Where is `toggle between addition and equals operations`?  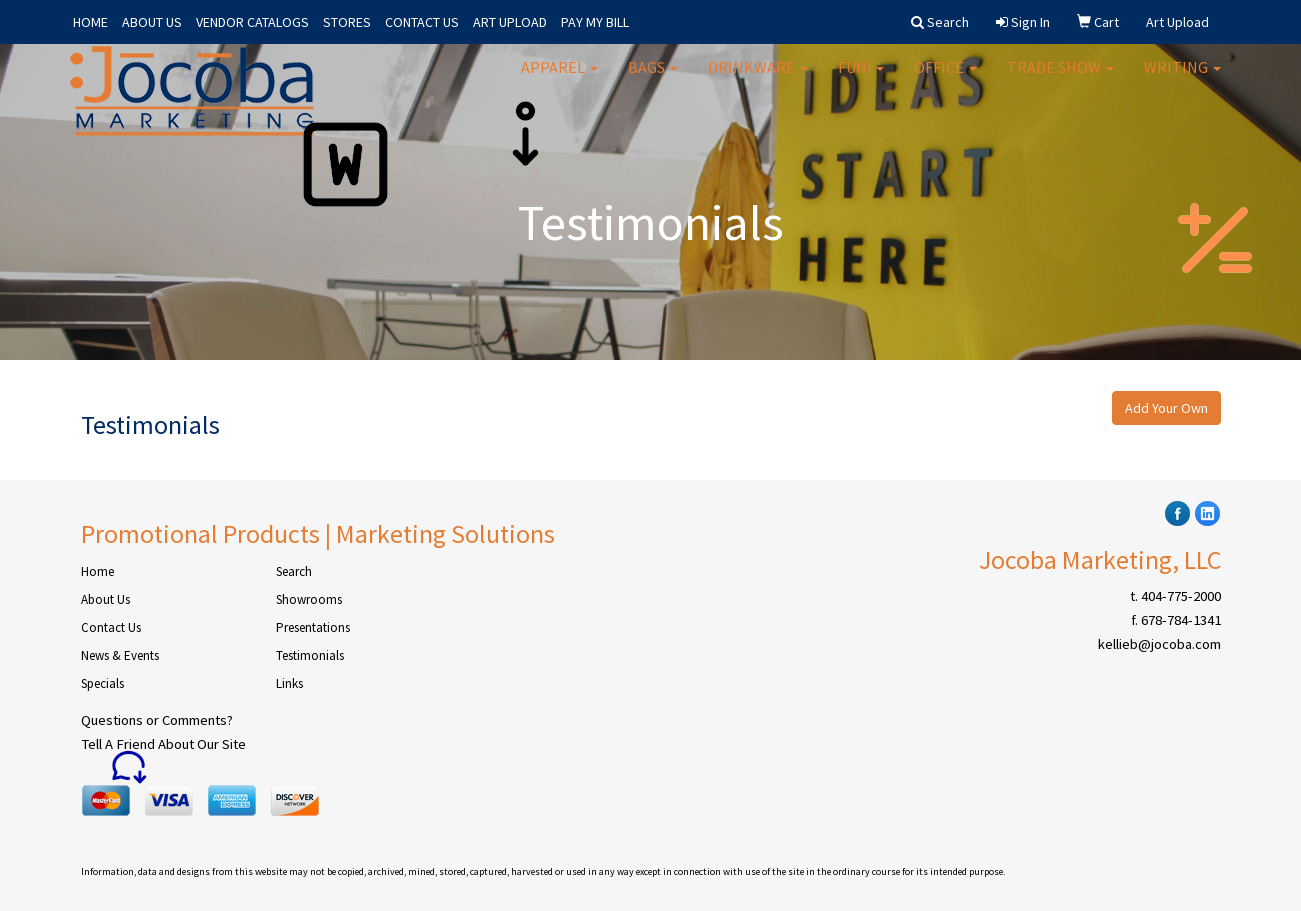
toggle between addition and equals operations is located at coordinates (1215, 240).